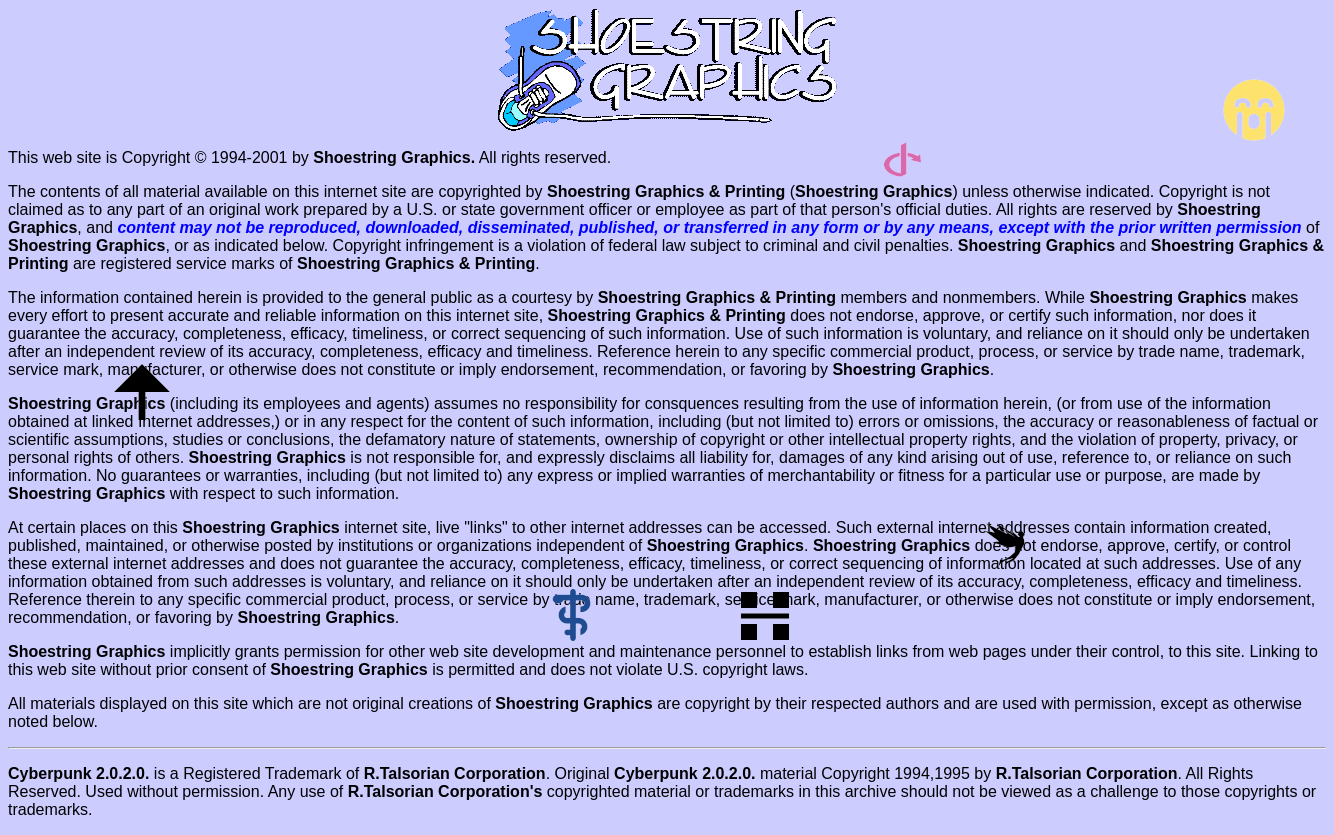  Describe the element at coordinates (1254, 110) in the screenshot. I see `indicates an error or failed action` at that location.